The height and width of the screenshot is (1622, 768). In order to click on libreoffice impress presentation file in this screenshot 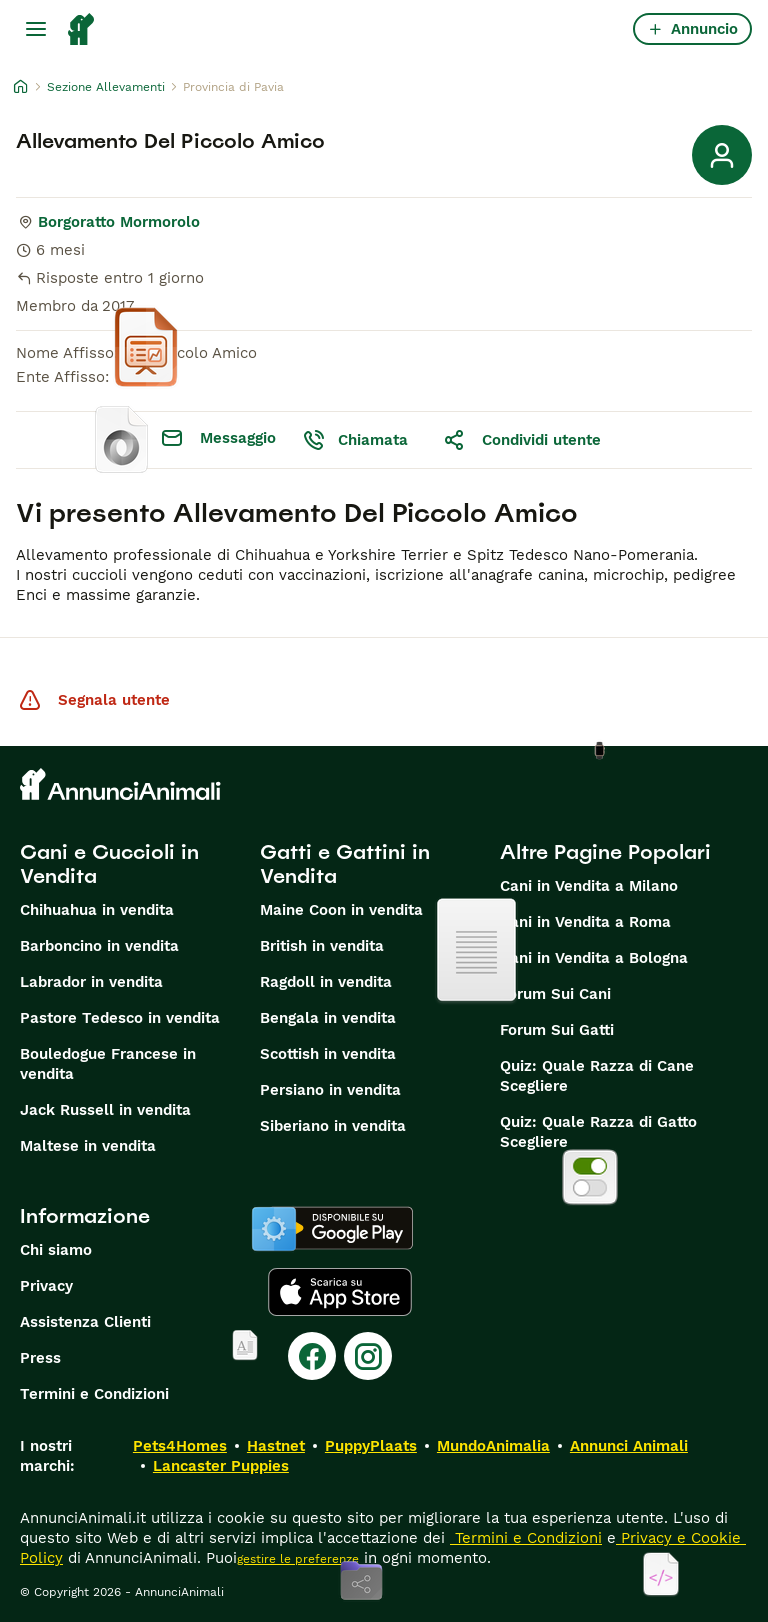, I will do `click(146, 347)`.